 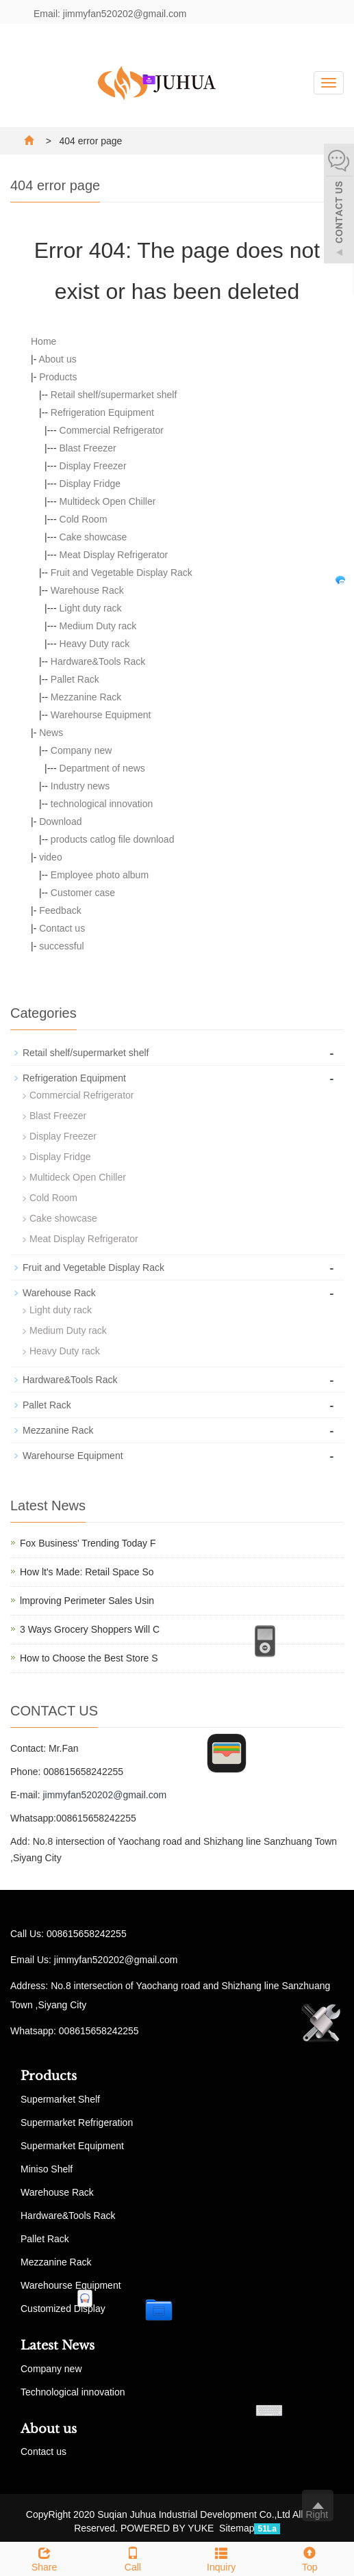 I want to click on multimedia player device, so click(x=265, y=1641).